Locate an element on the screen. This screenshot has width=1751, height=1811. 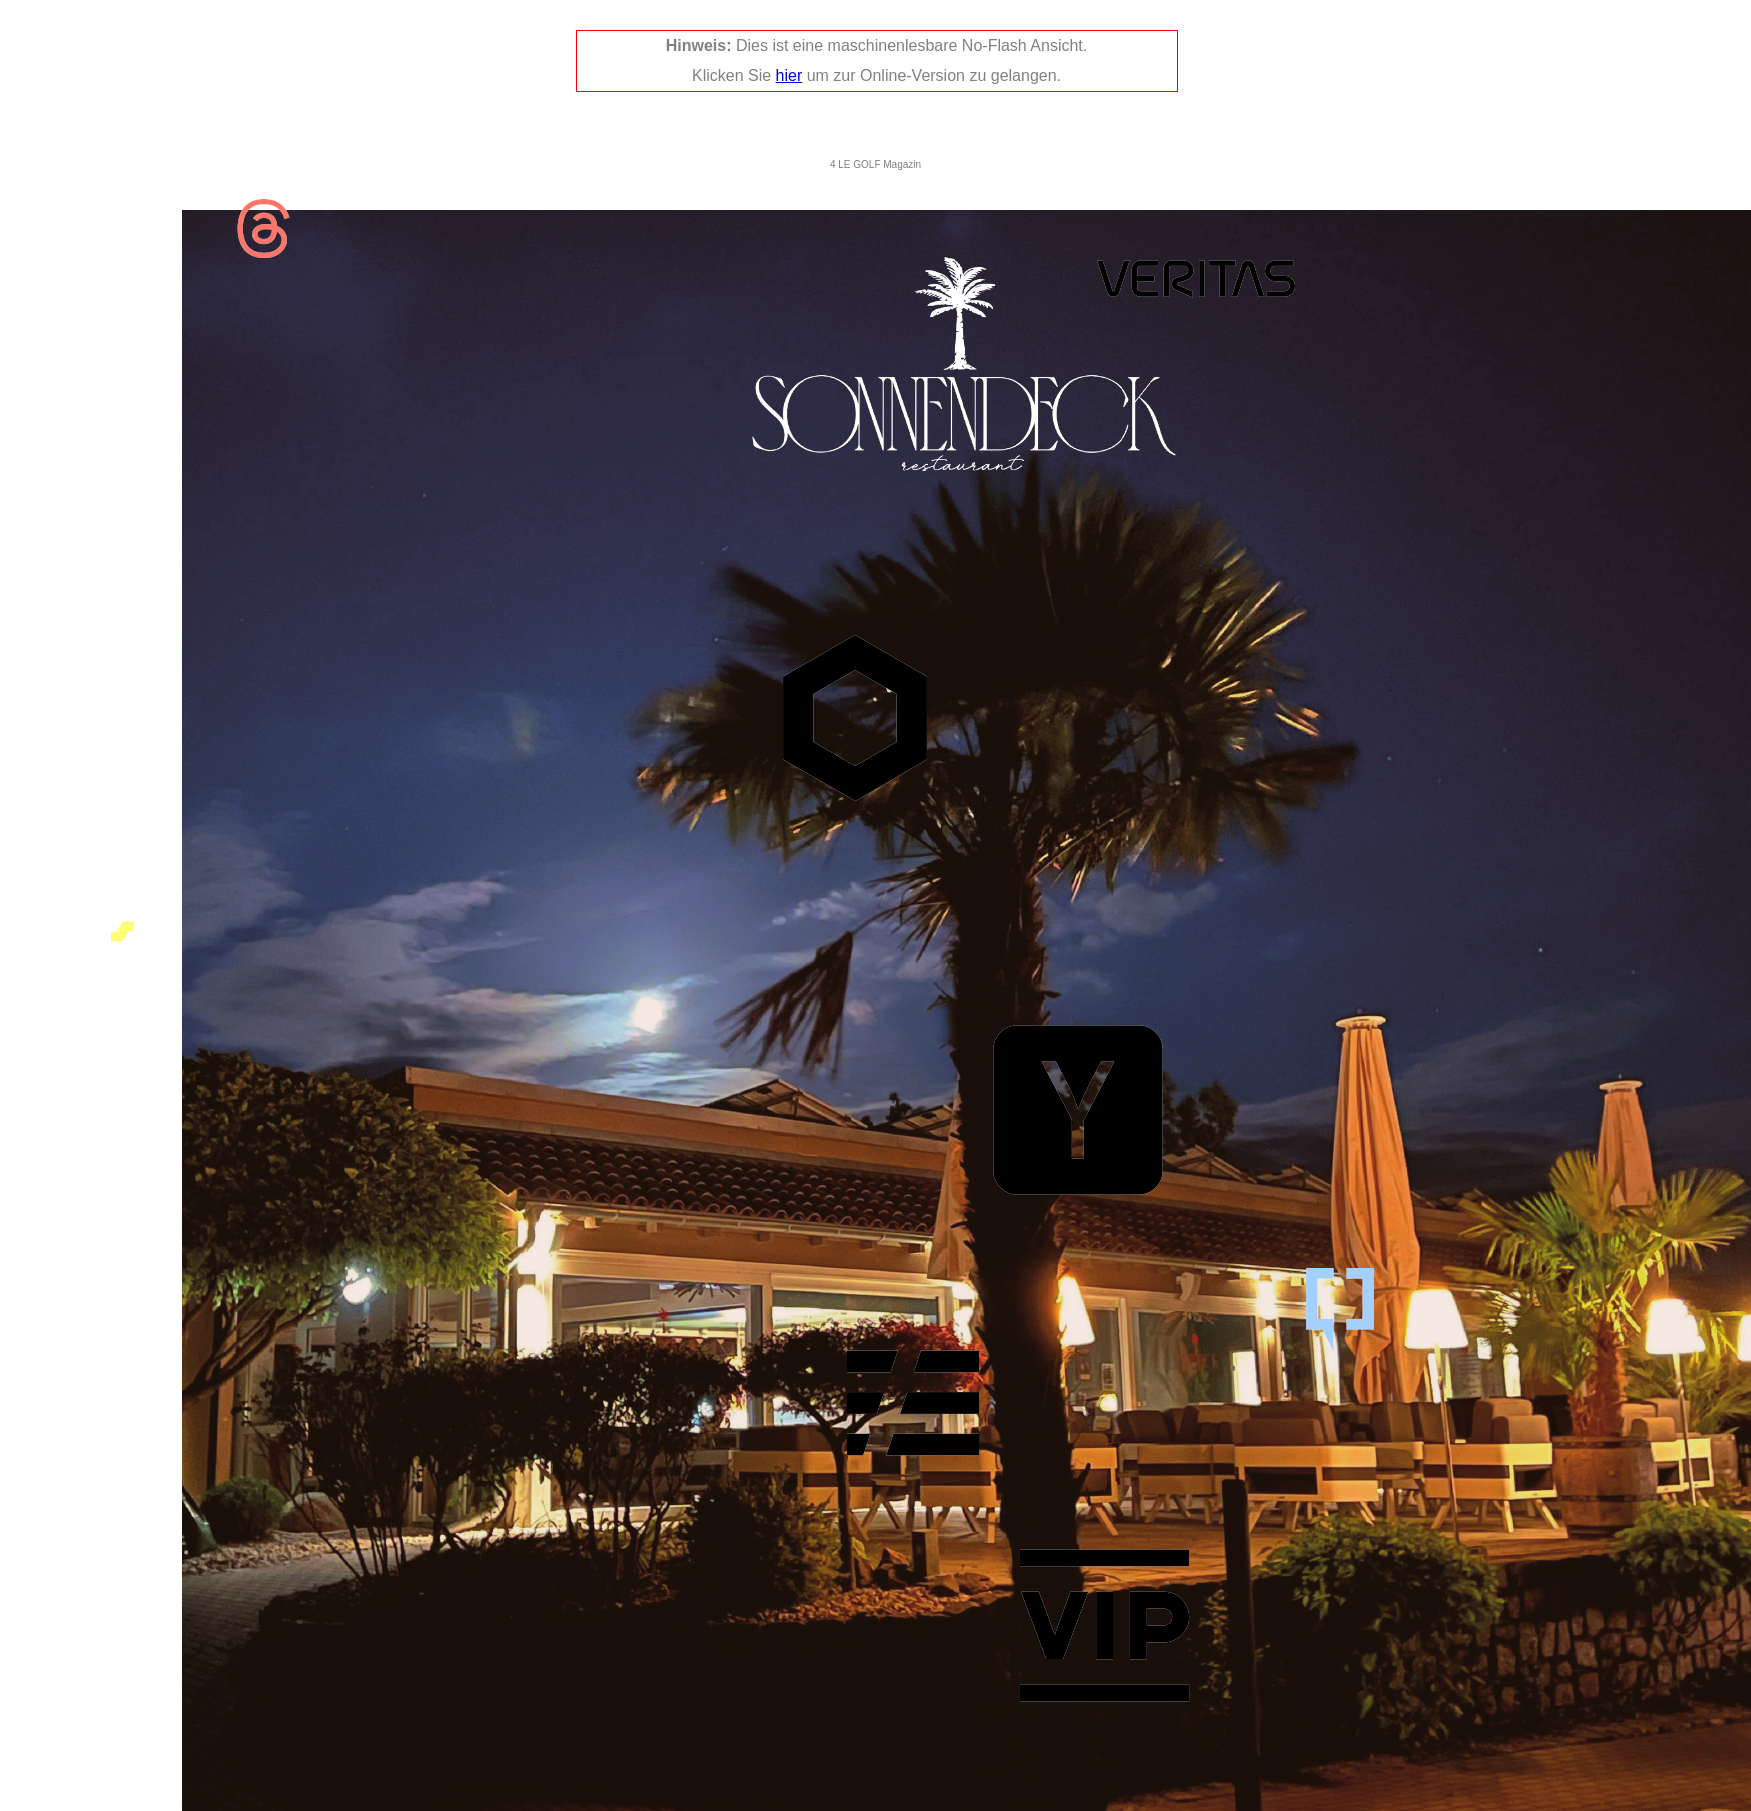
open the Threads app is located at coordinates (263, 228).